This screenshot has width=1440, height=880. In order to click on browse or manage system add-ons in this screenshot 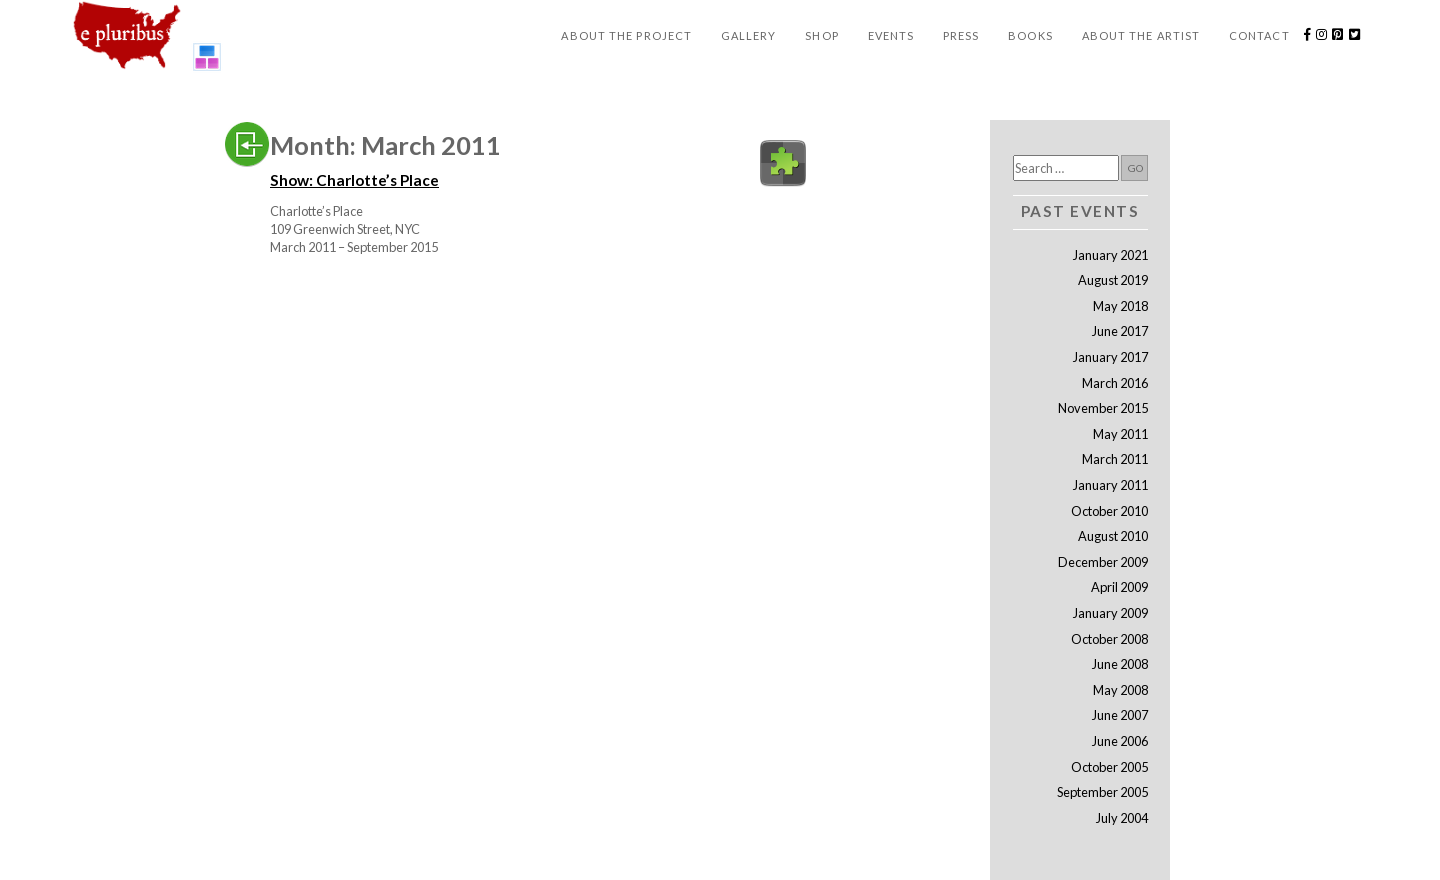, I will do `click(783, 163)`.